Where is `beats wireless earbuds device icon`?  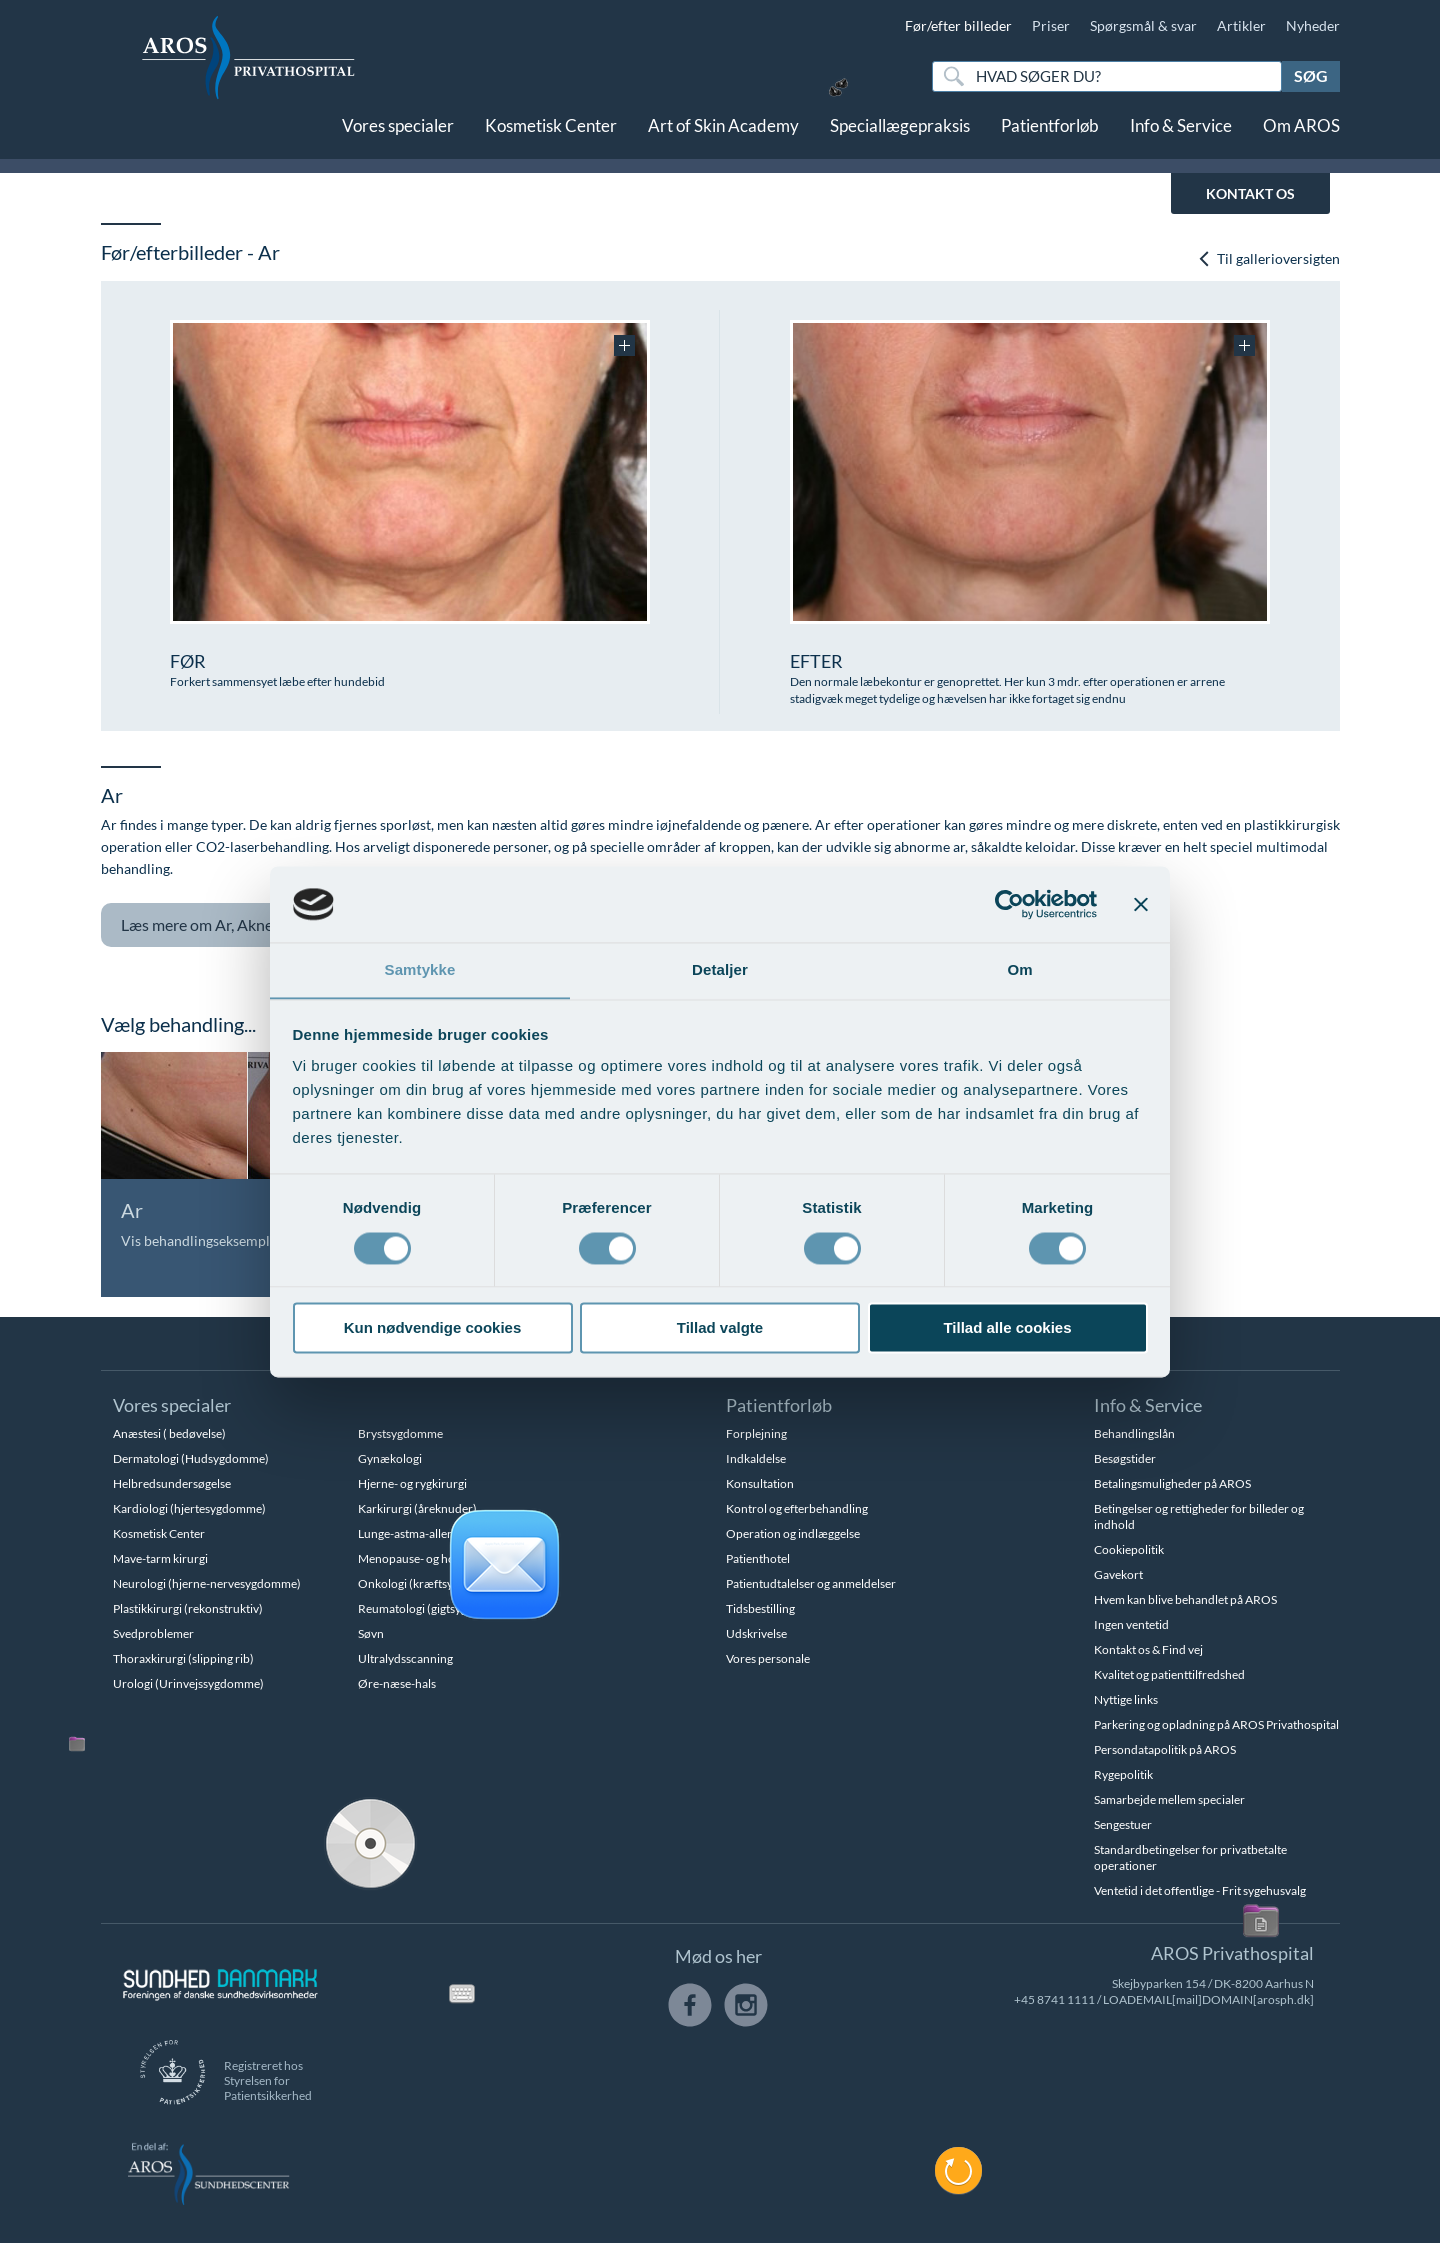
beats wireless earbuds device icon is located at coordinates (838, 87).